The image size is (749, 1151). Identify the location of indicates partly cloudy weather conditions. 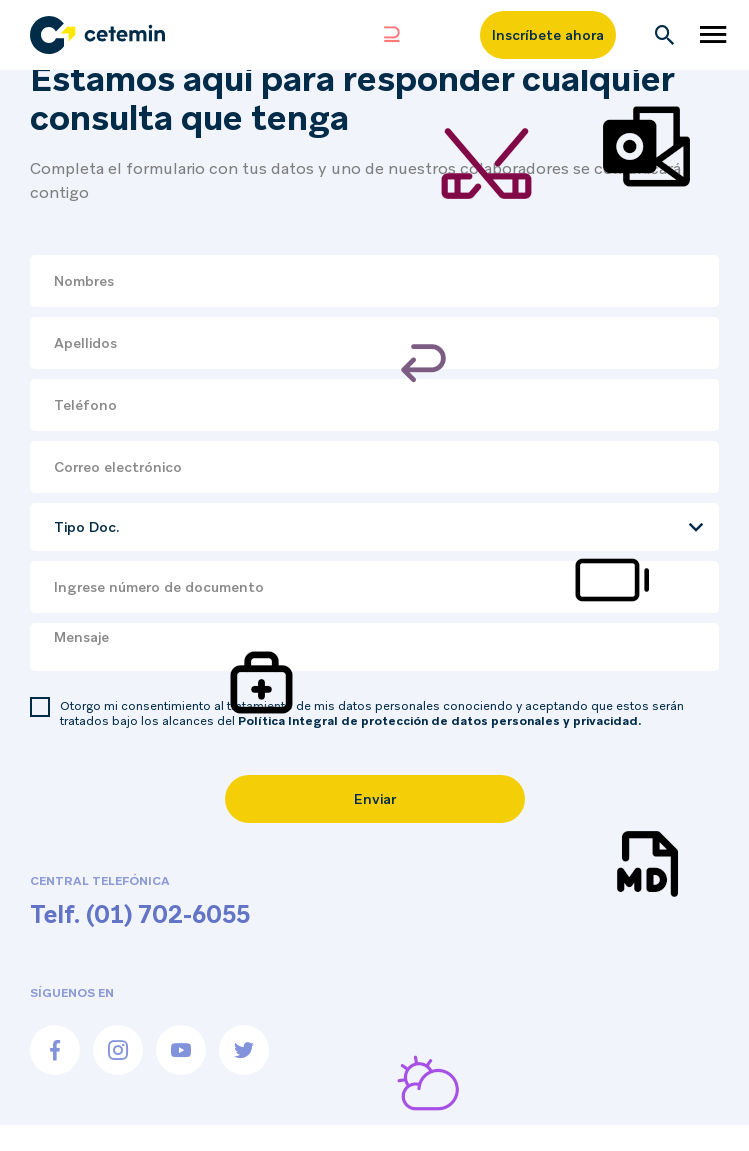
(428, 1084).